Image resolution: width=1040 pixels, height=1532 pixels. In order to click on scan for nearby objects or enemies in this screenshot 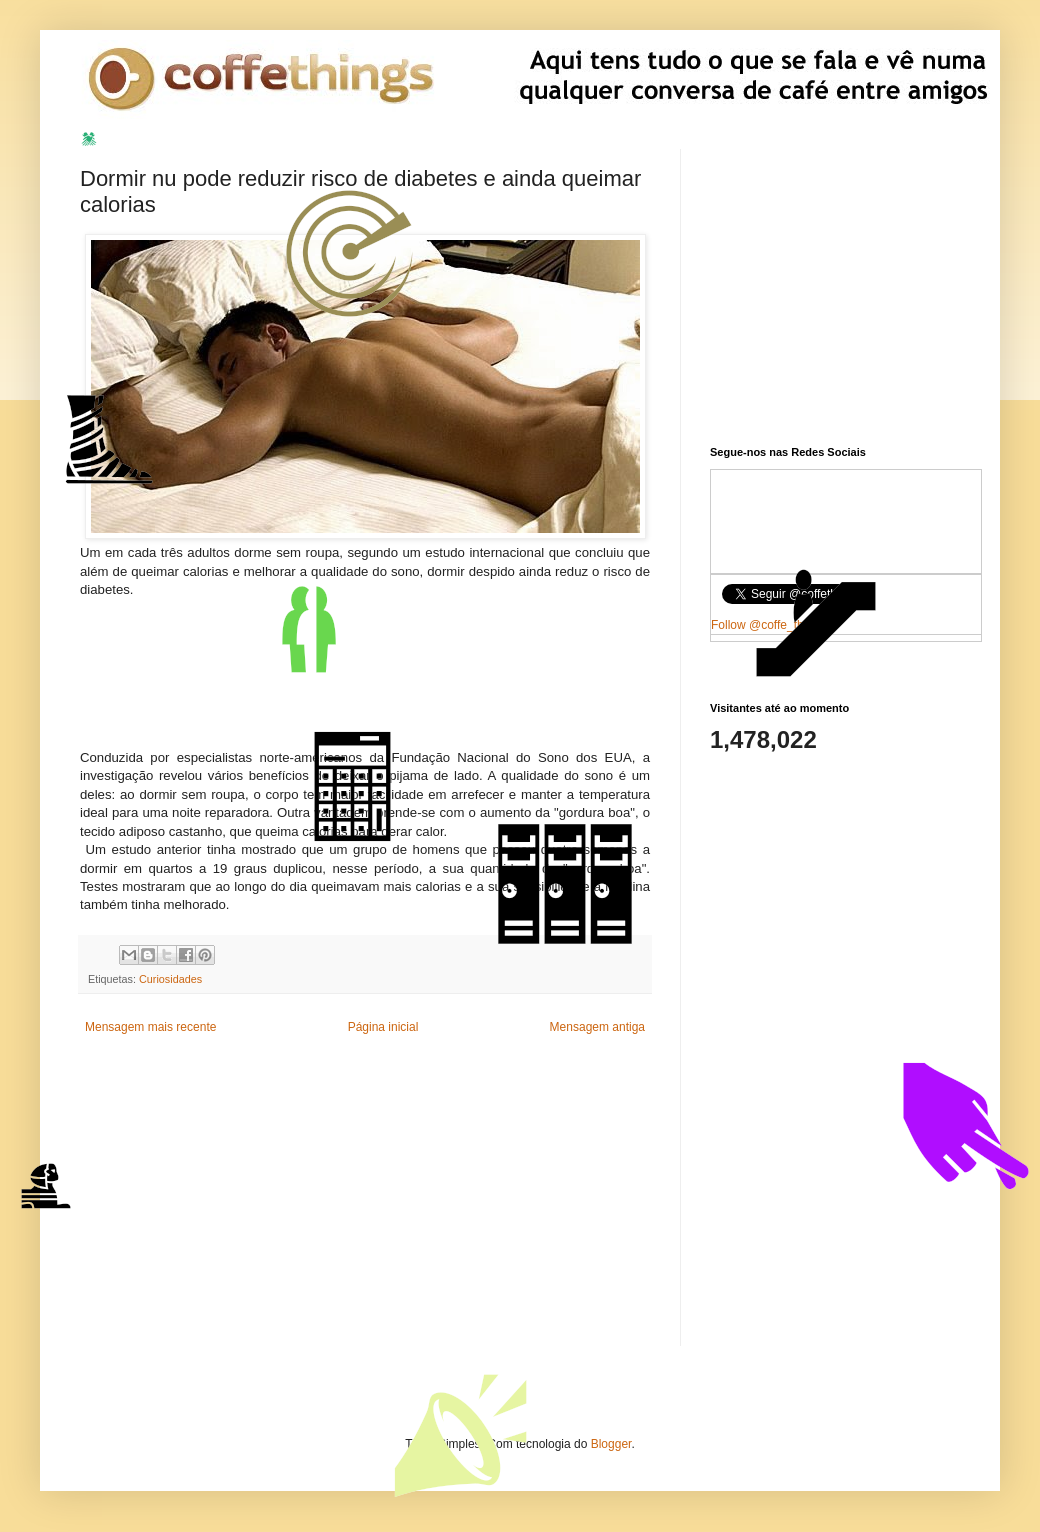, I will do `click(349, 253)`.